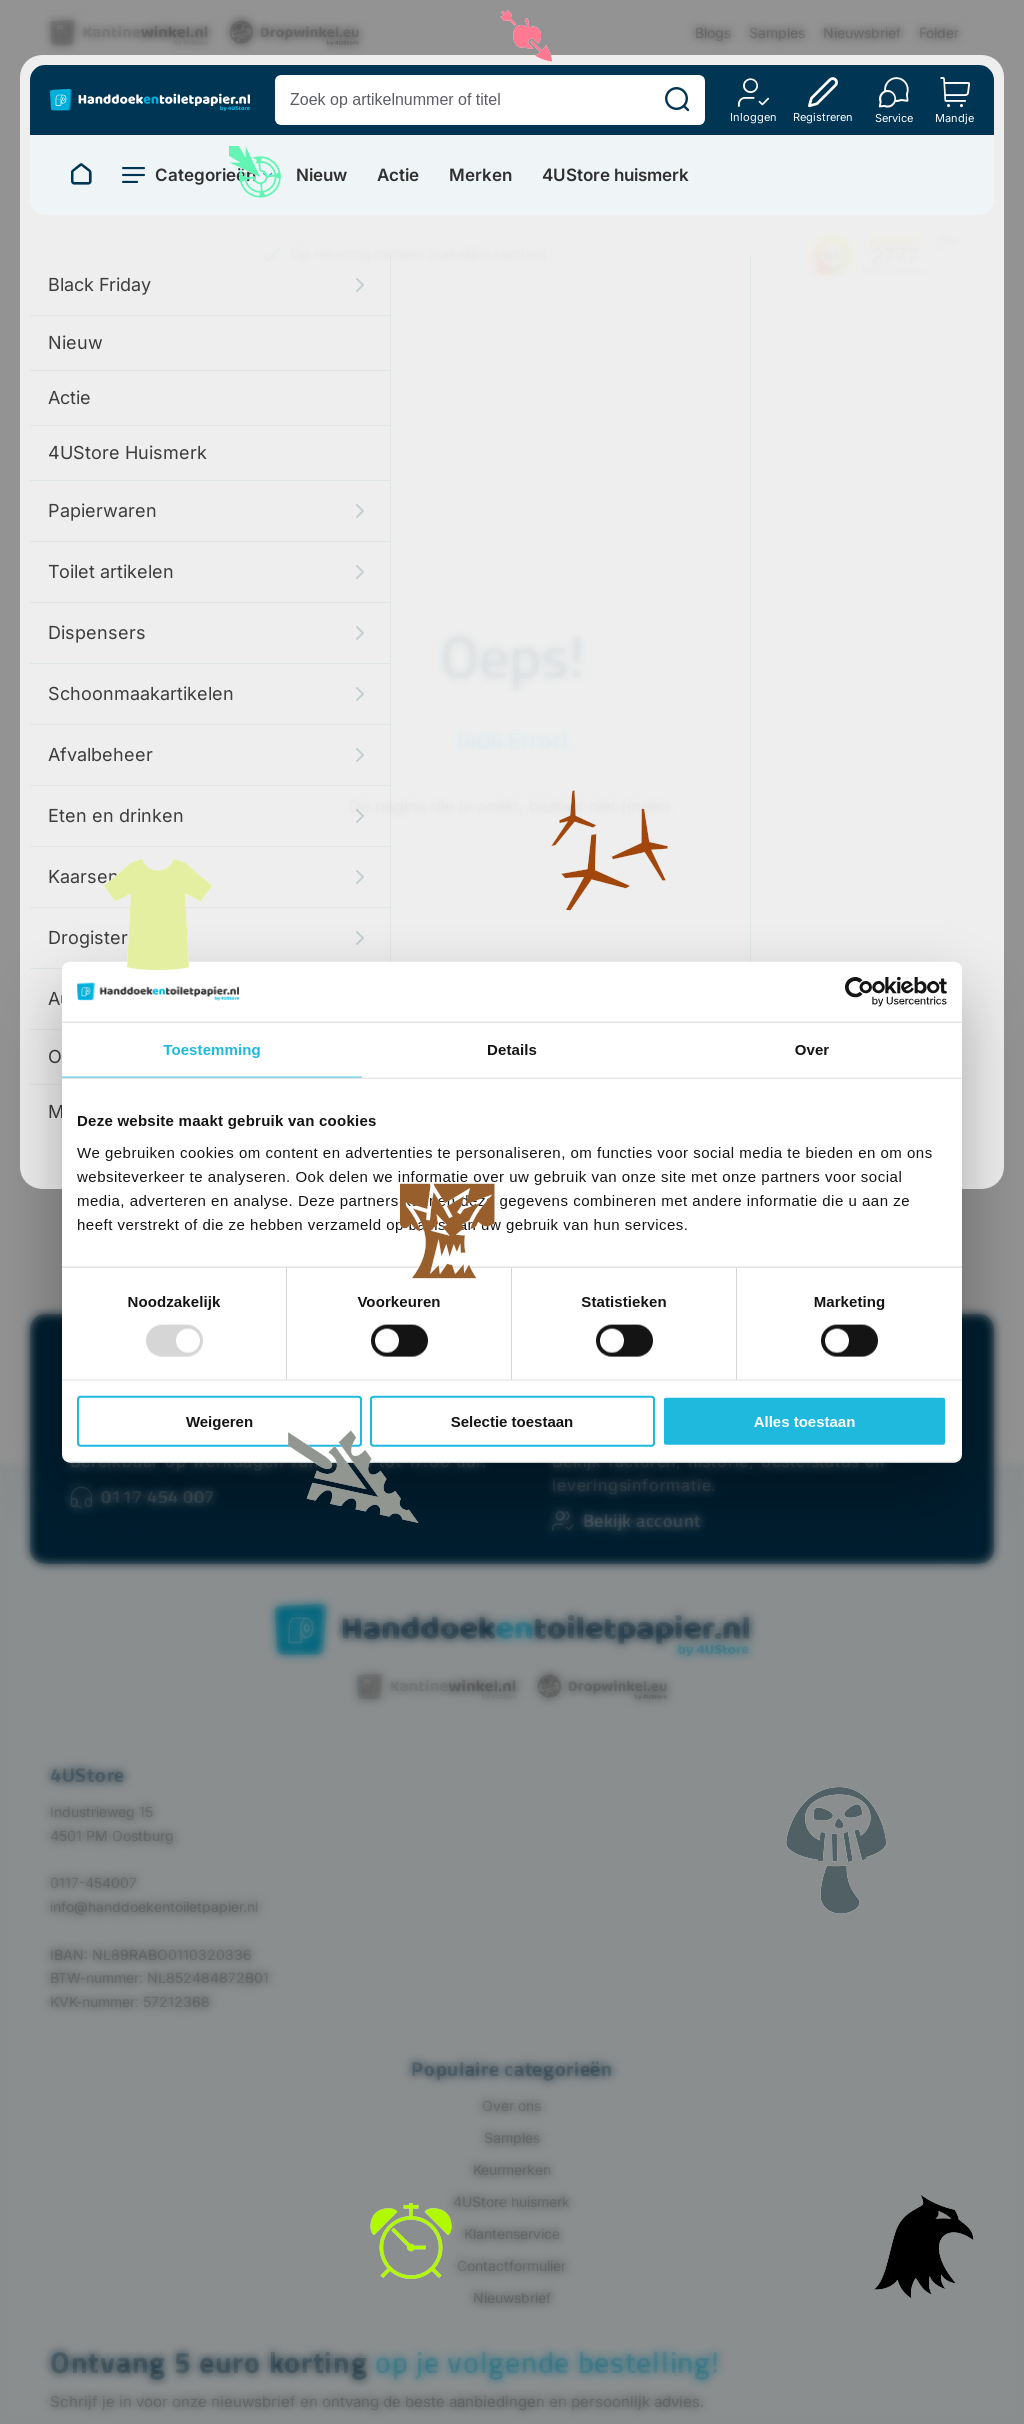 The width and height of the screenshot is (1024, 2424). What do you see at coordinates (609, 850) in the screenshot?
I see `deploy caltrops to slow enemies` at bounding box center [609, 850].